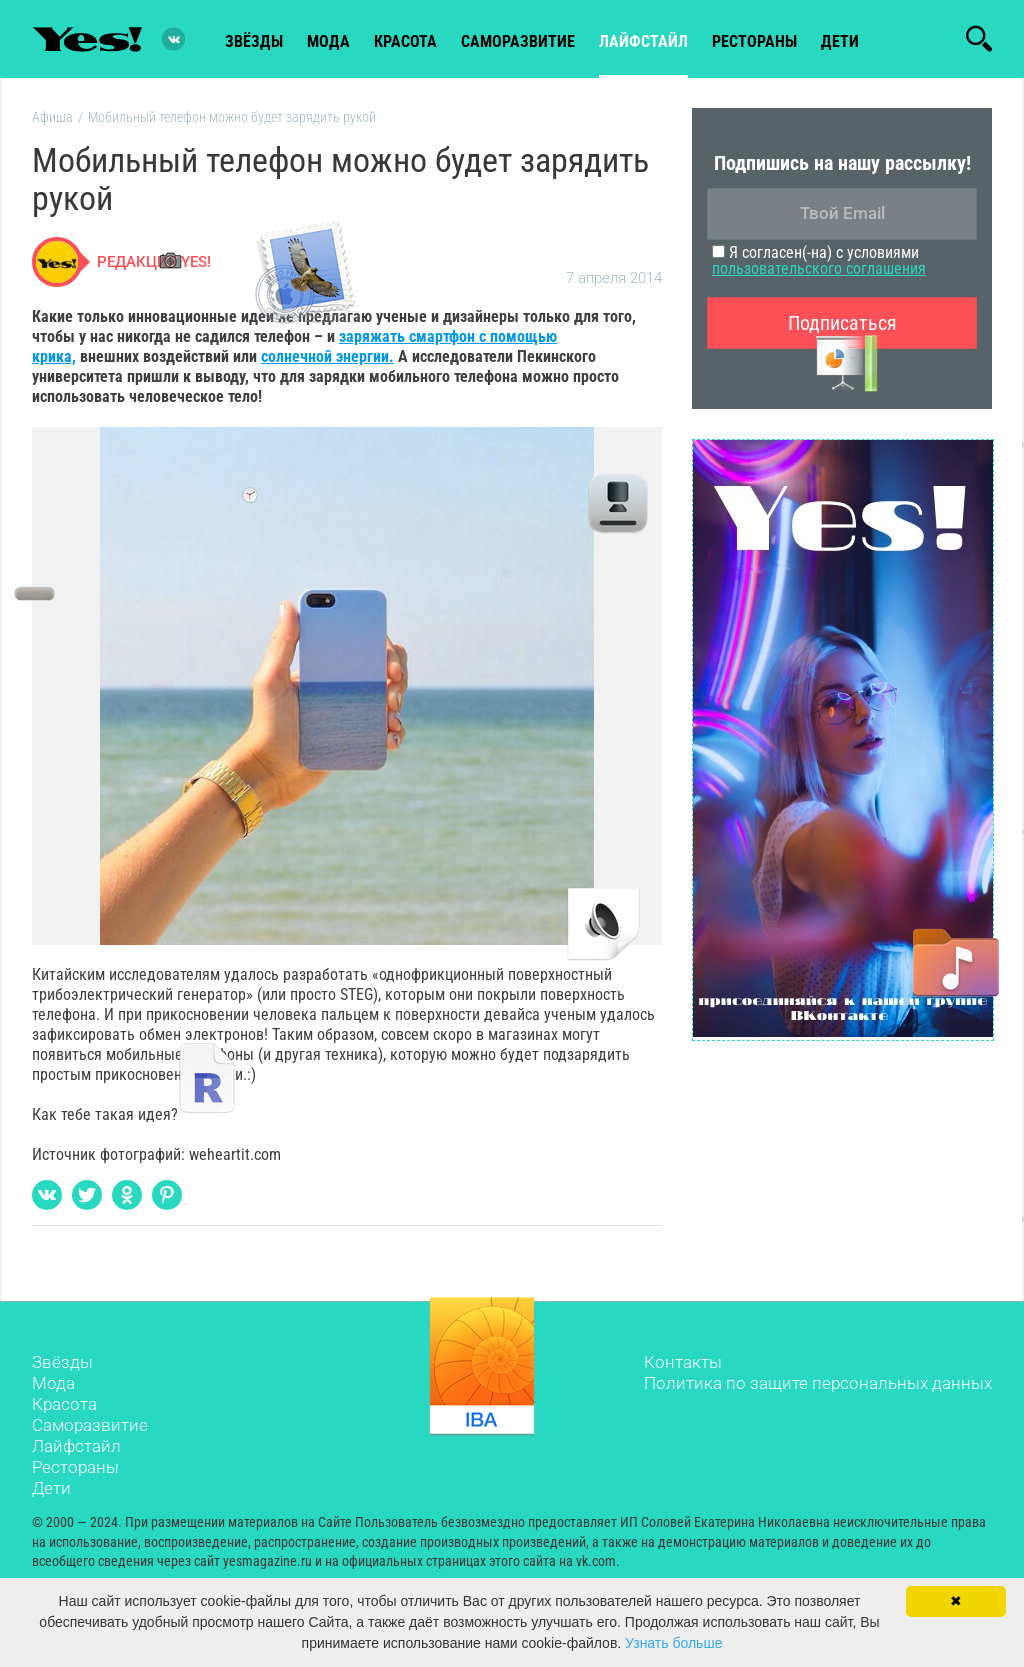  What do you see at coordinates (603, 925) in the screenshot?
I see `a sound clipping or audio snippet file` at bounding box center [603, 925].